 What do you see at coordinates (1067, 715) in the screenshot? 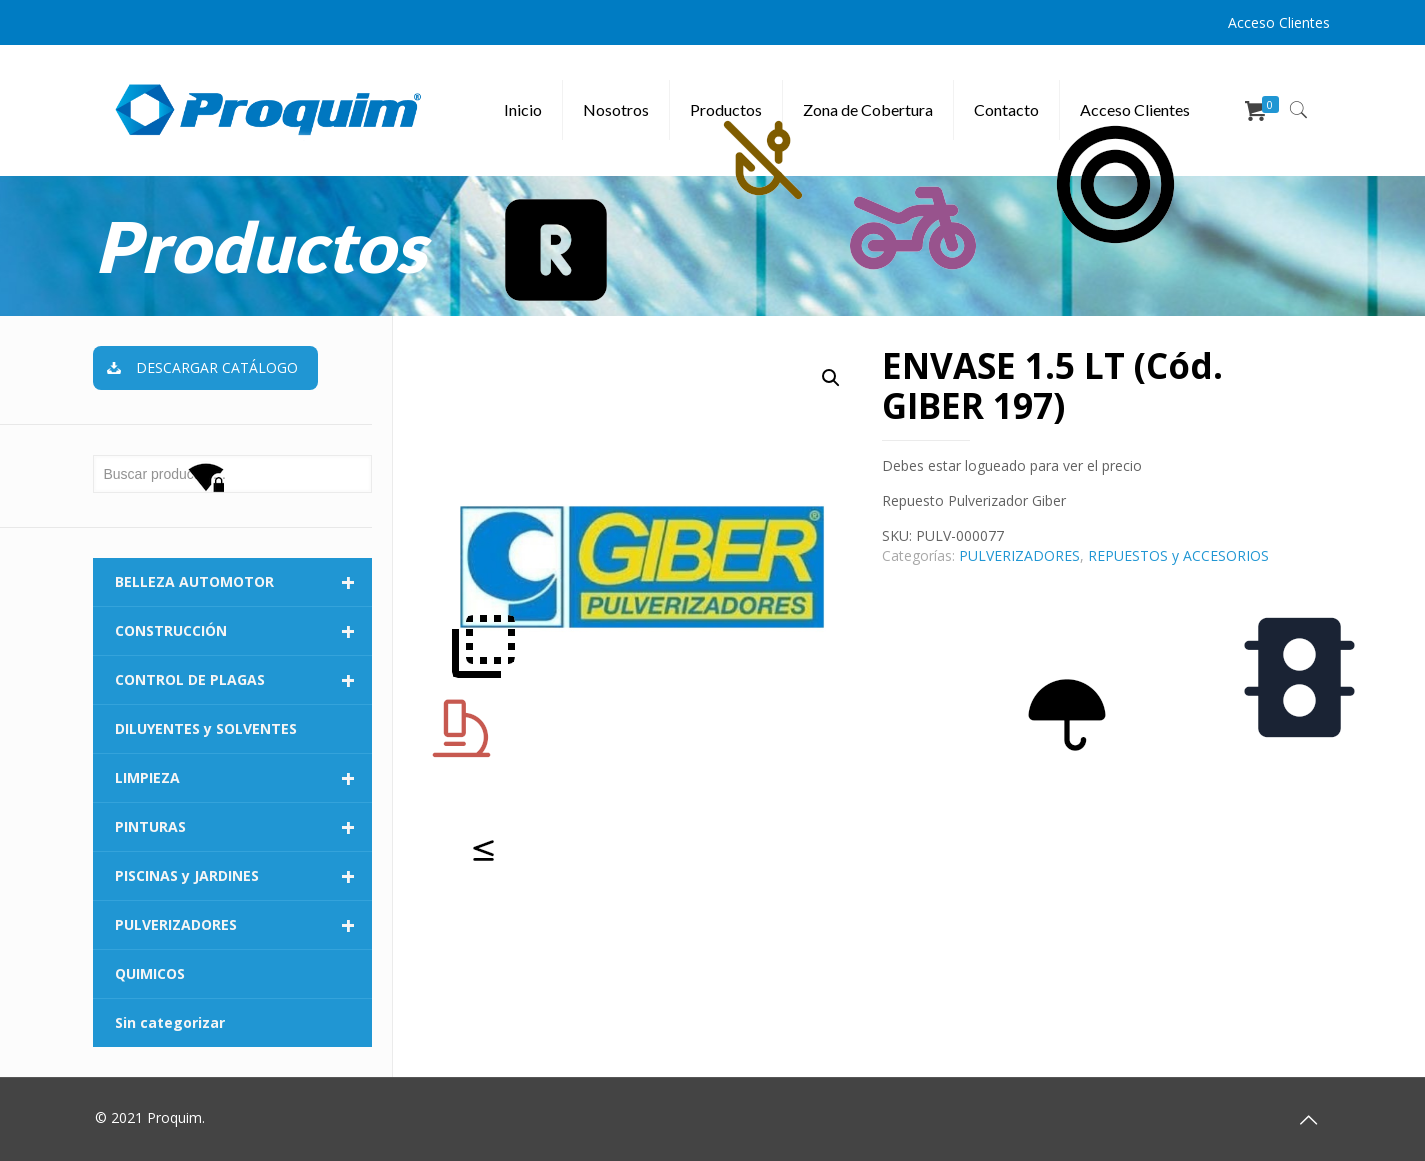
I see `weather protection or rain forecast indicator` at bounding box center [1067, 715].